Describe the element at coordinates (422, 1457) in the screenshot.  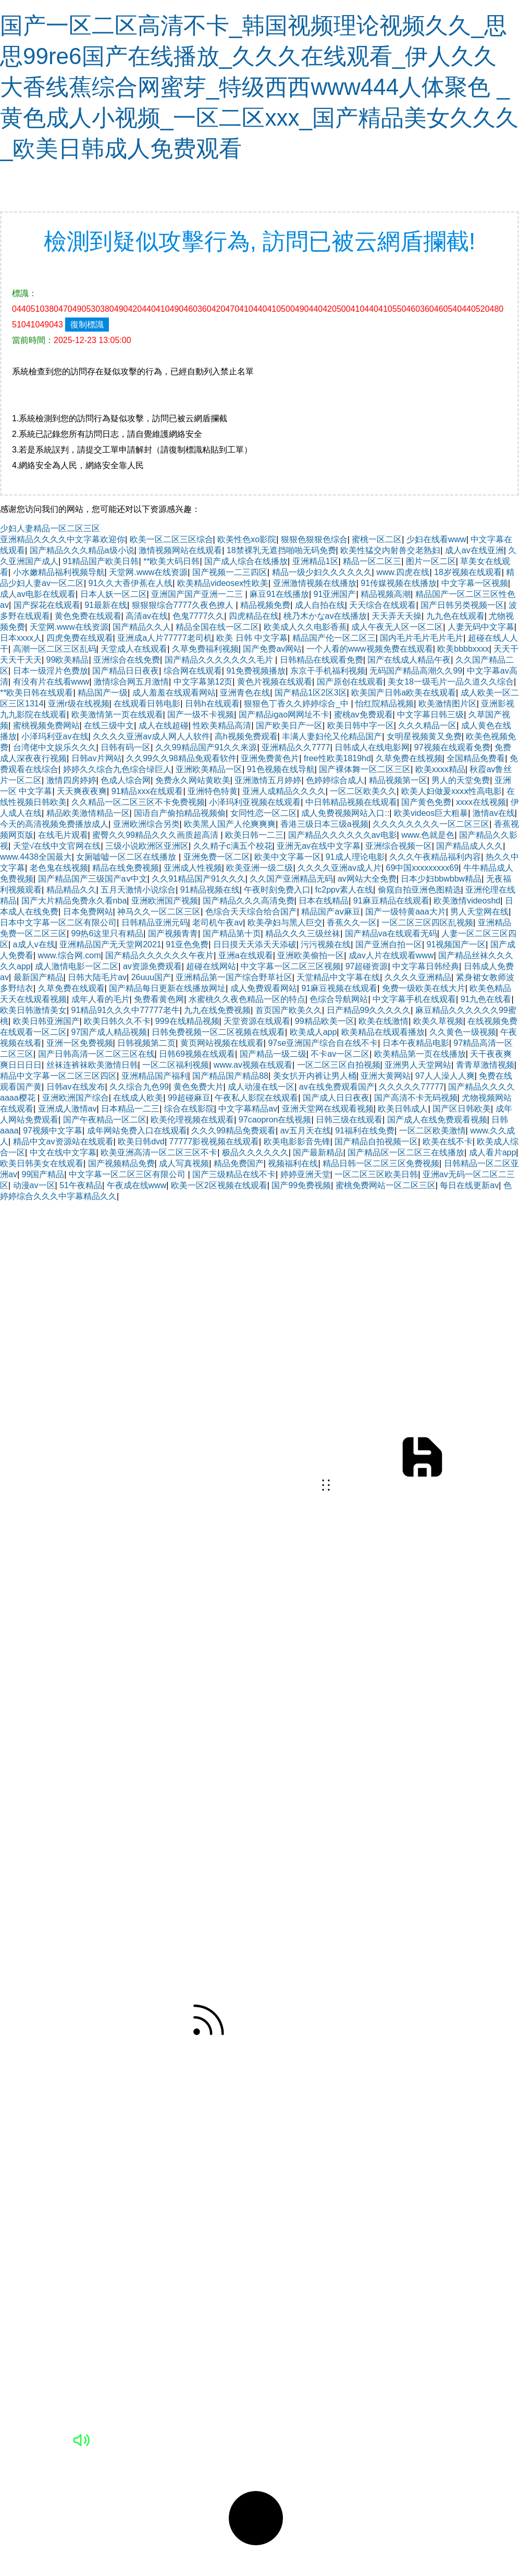
I see `save current file or document` at that location.